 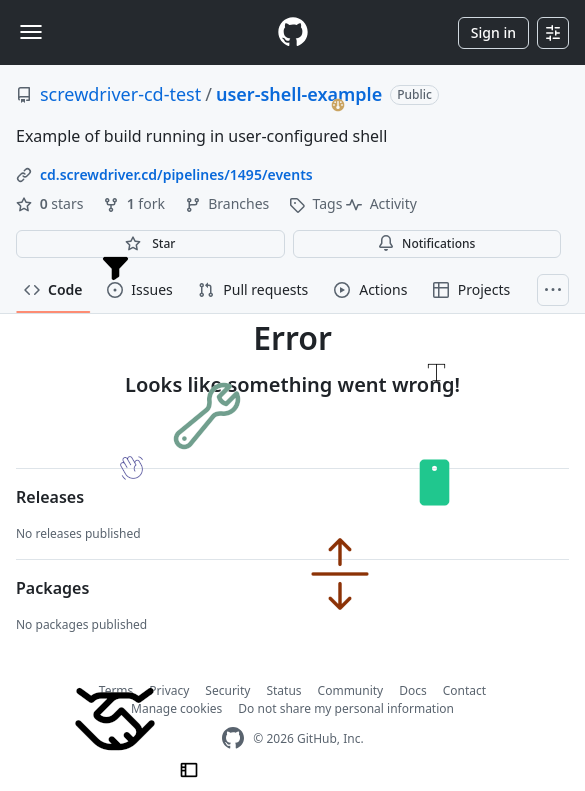 I want to click on greet or welcome new users, so click(x=131, y=467).